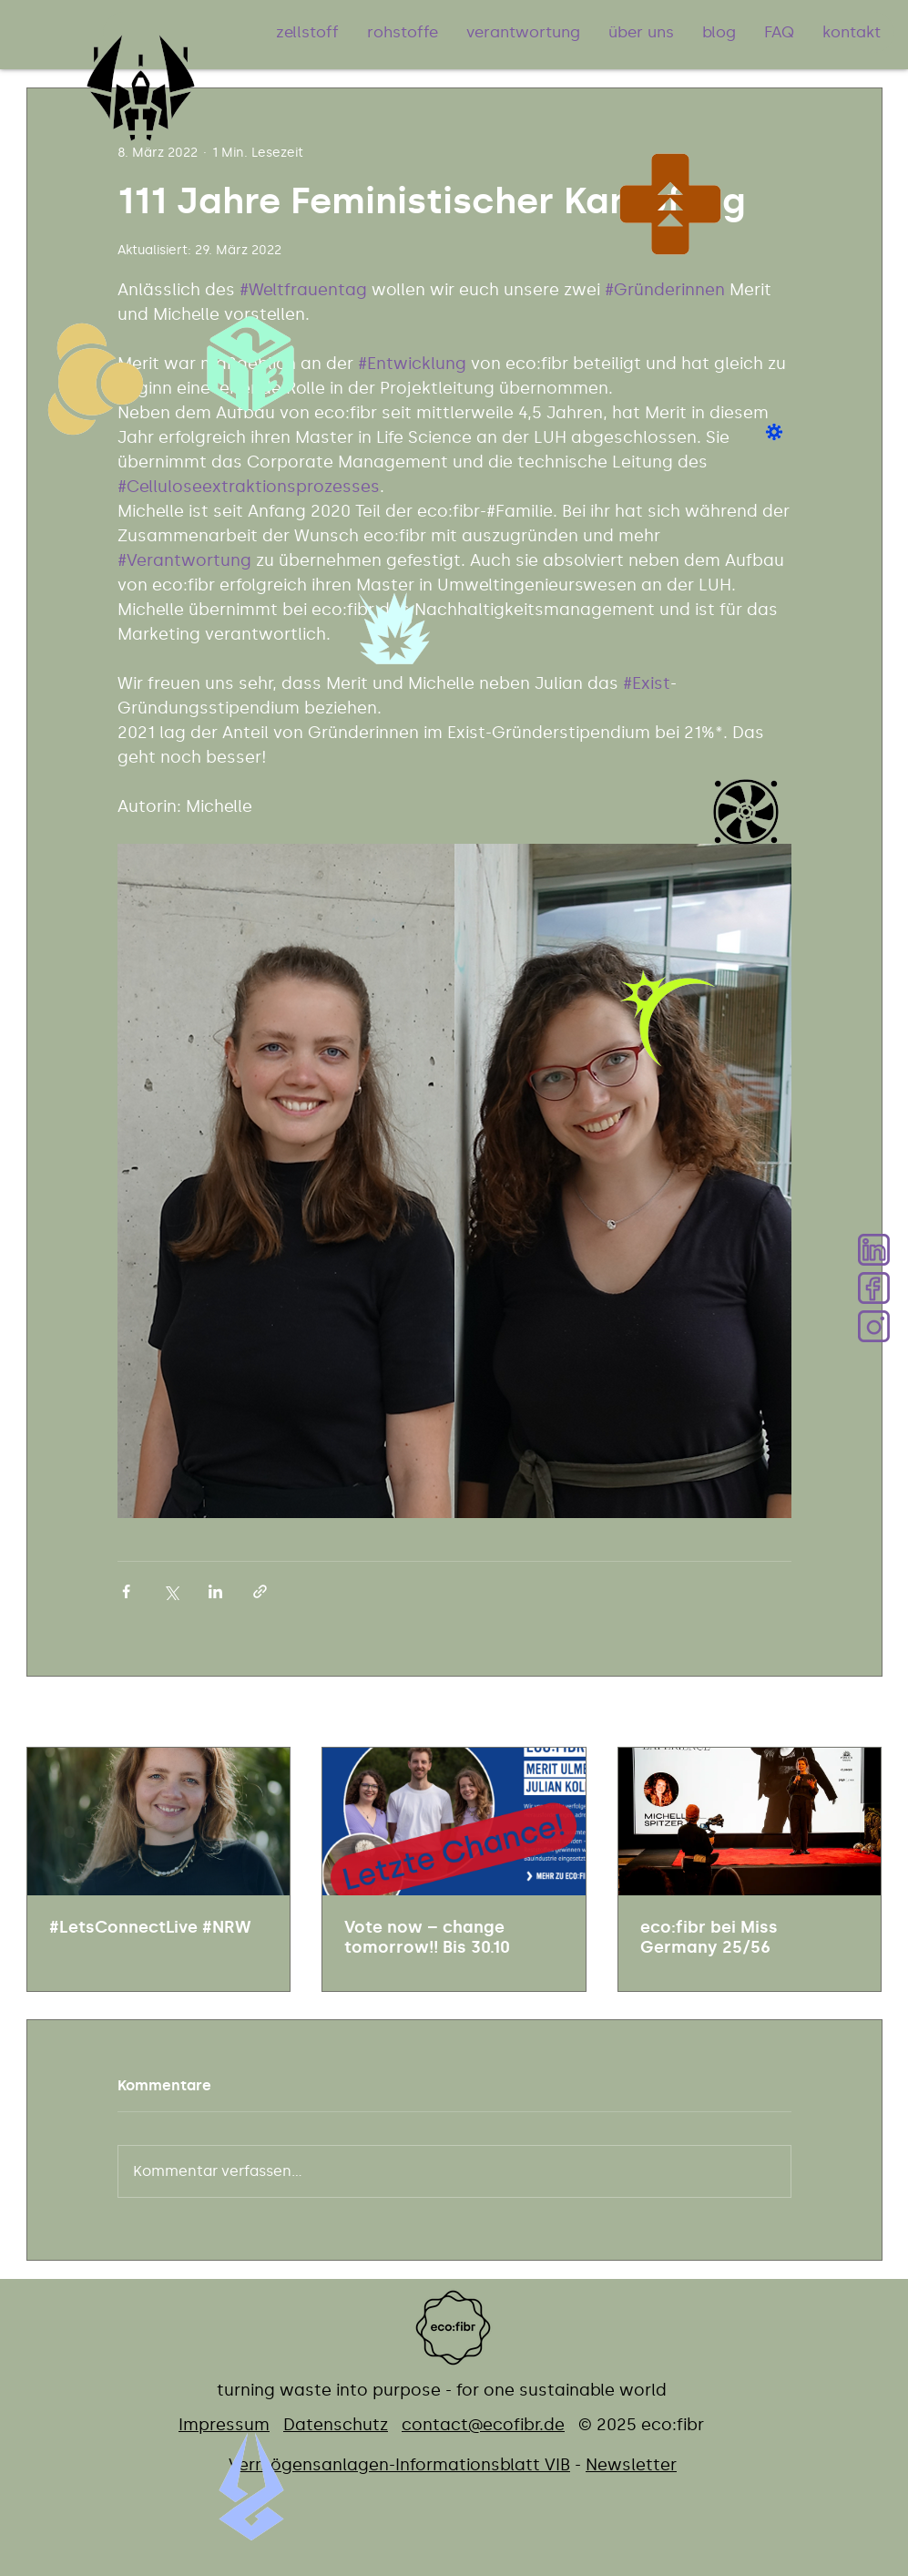  Describe the element at coordinates (250, 364) in the screenshot. I see `roll dice or generate random number` at that location.